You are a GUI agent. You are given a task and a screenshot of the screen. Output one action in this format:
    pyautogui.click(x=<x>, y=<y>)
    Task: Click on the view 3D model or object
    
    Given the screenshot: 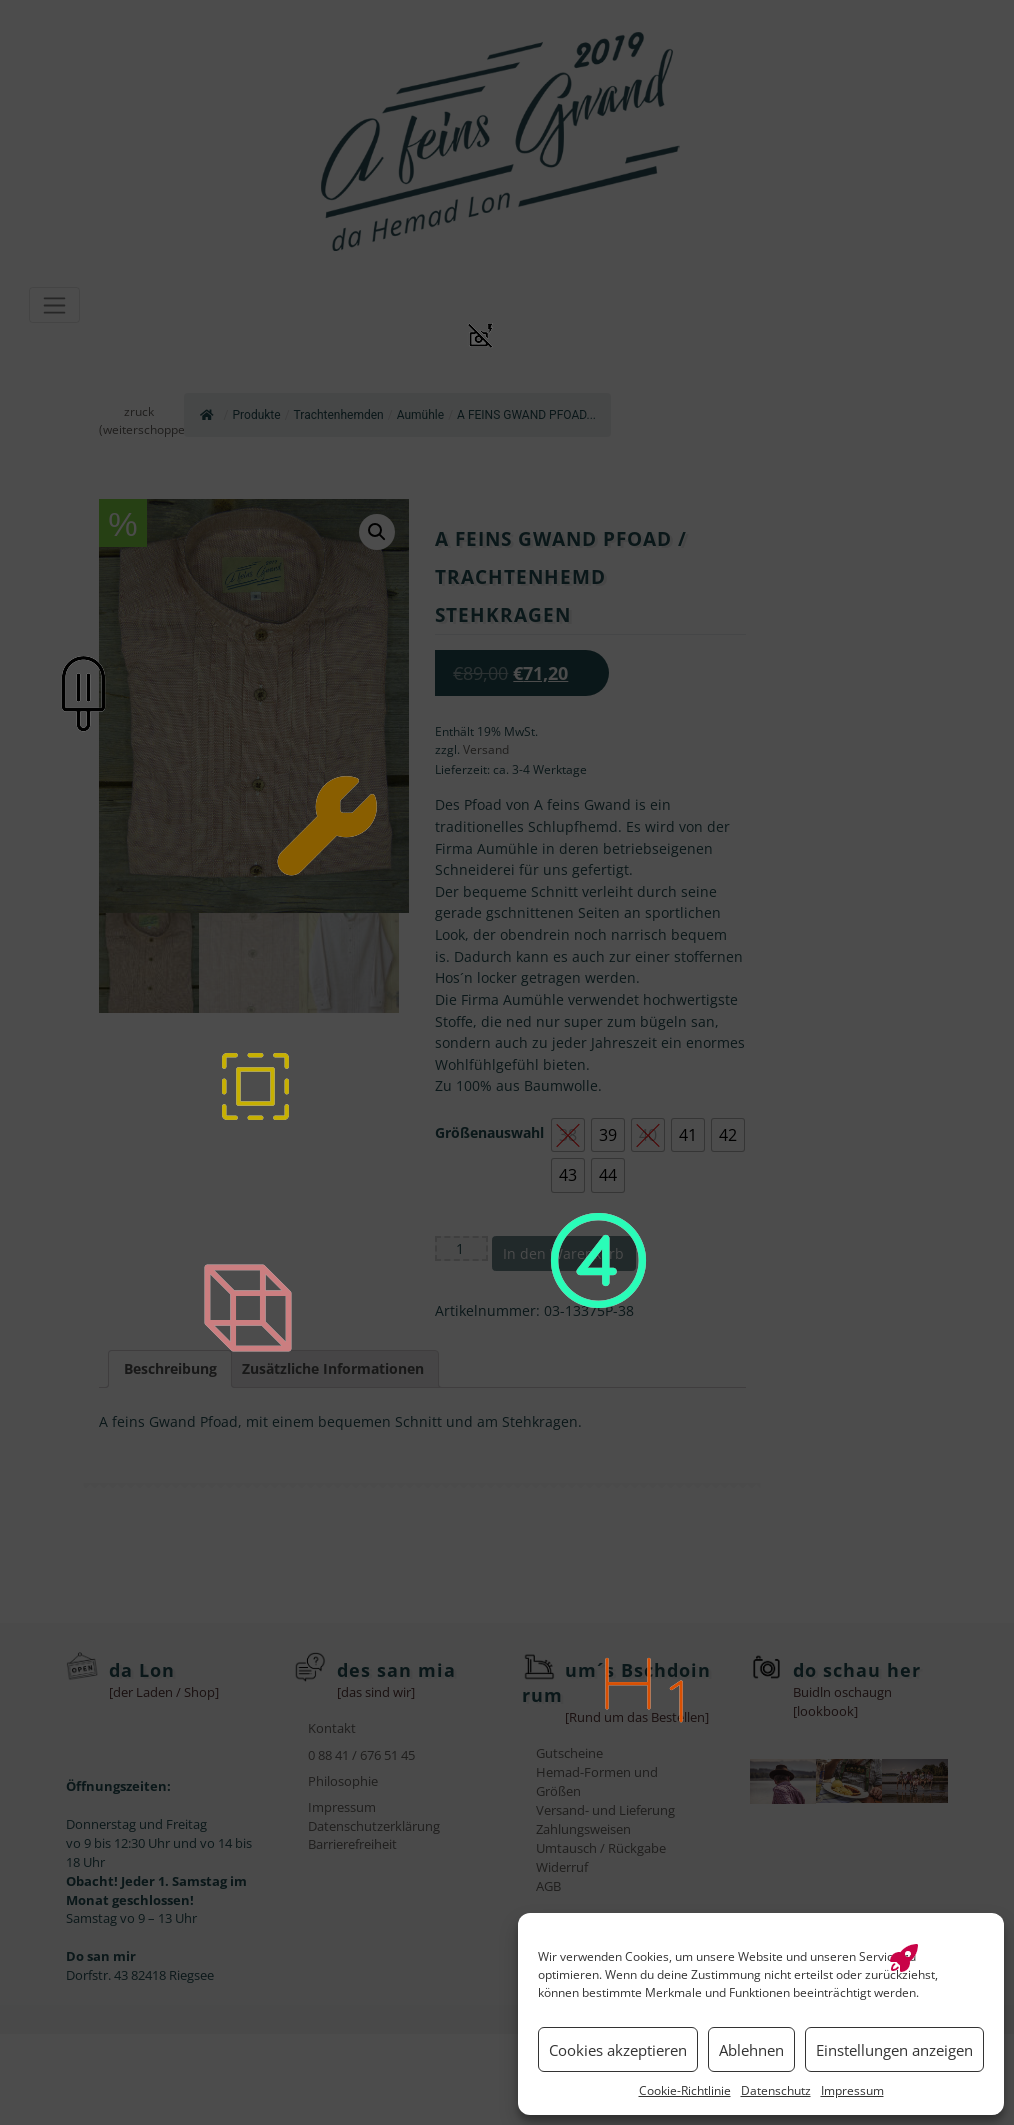 What is the action you would take?
    pyautogui.click(x=248, y=1308)
    